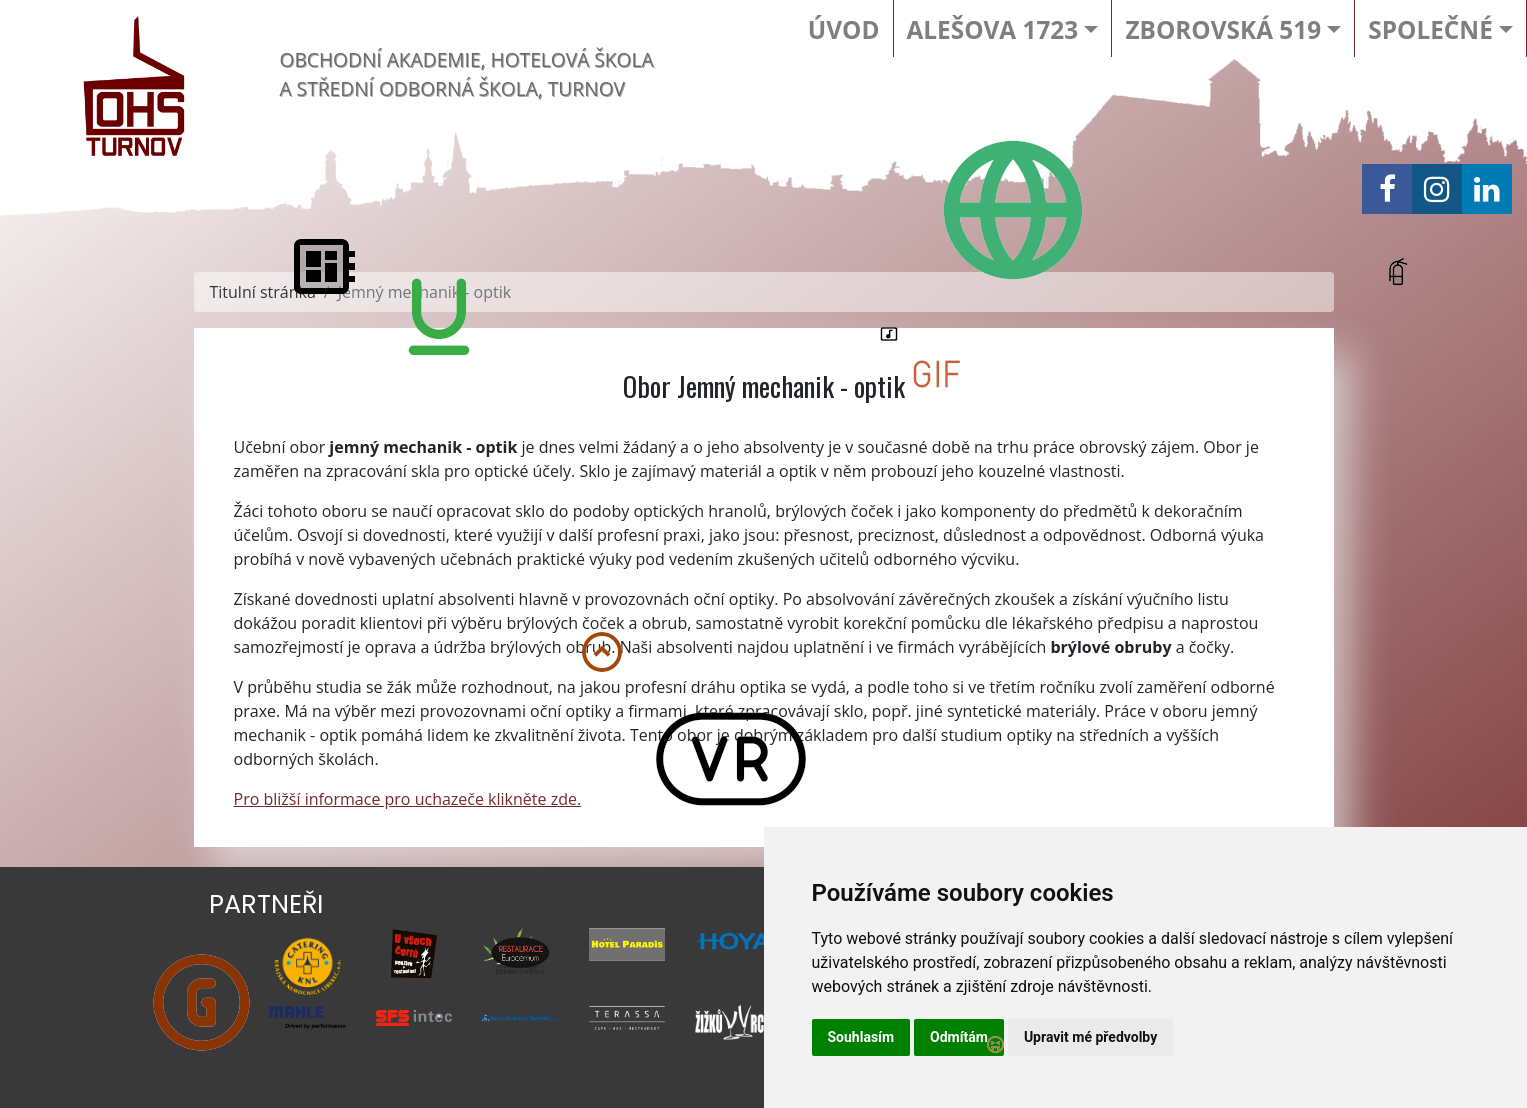 The image size is (1527, 1108). I want to click on add a silly or playful emoji reaction, so click(995, 1044).